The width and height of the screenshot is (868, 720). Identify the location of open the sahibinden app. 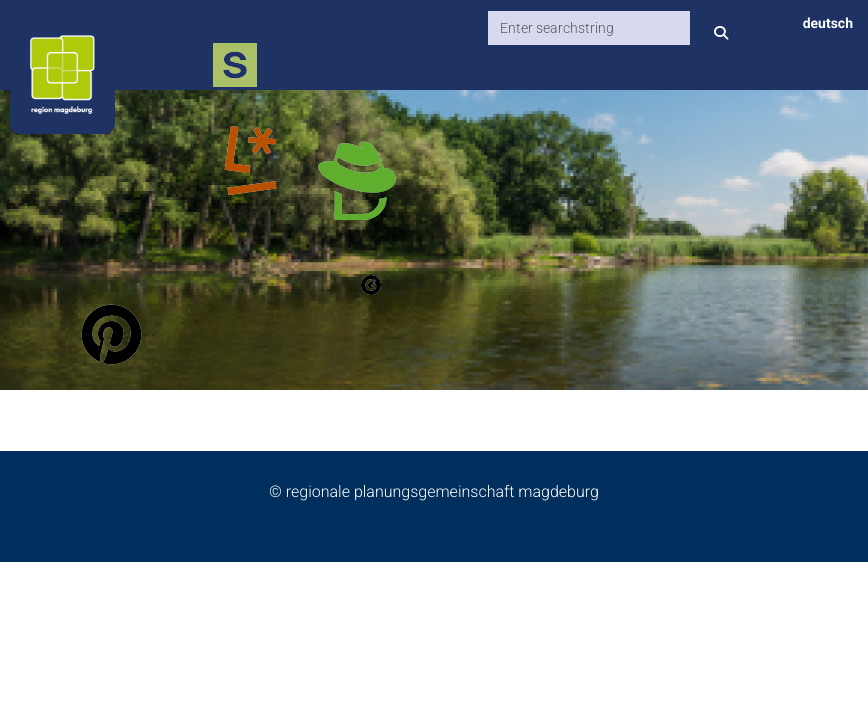
(235, 65).